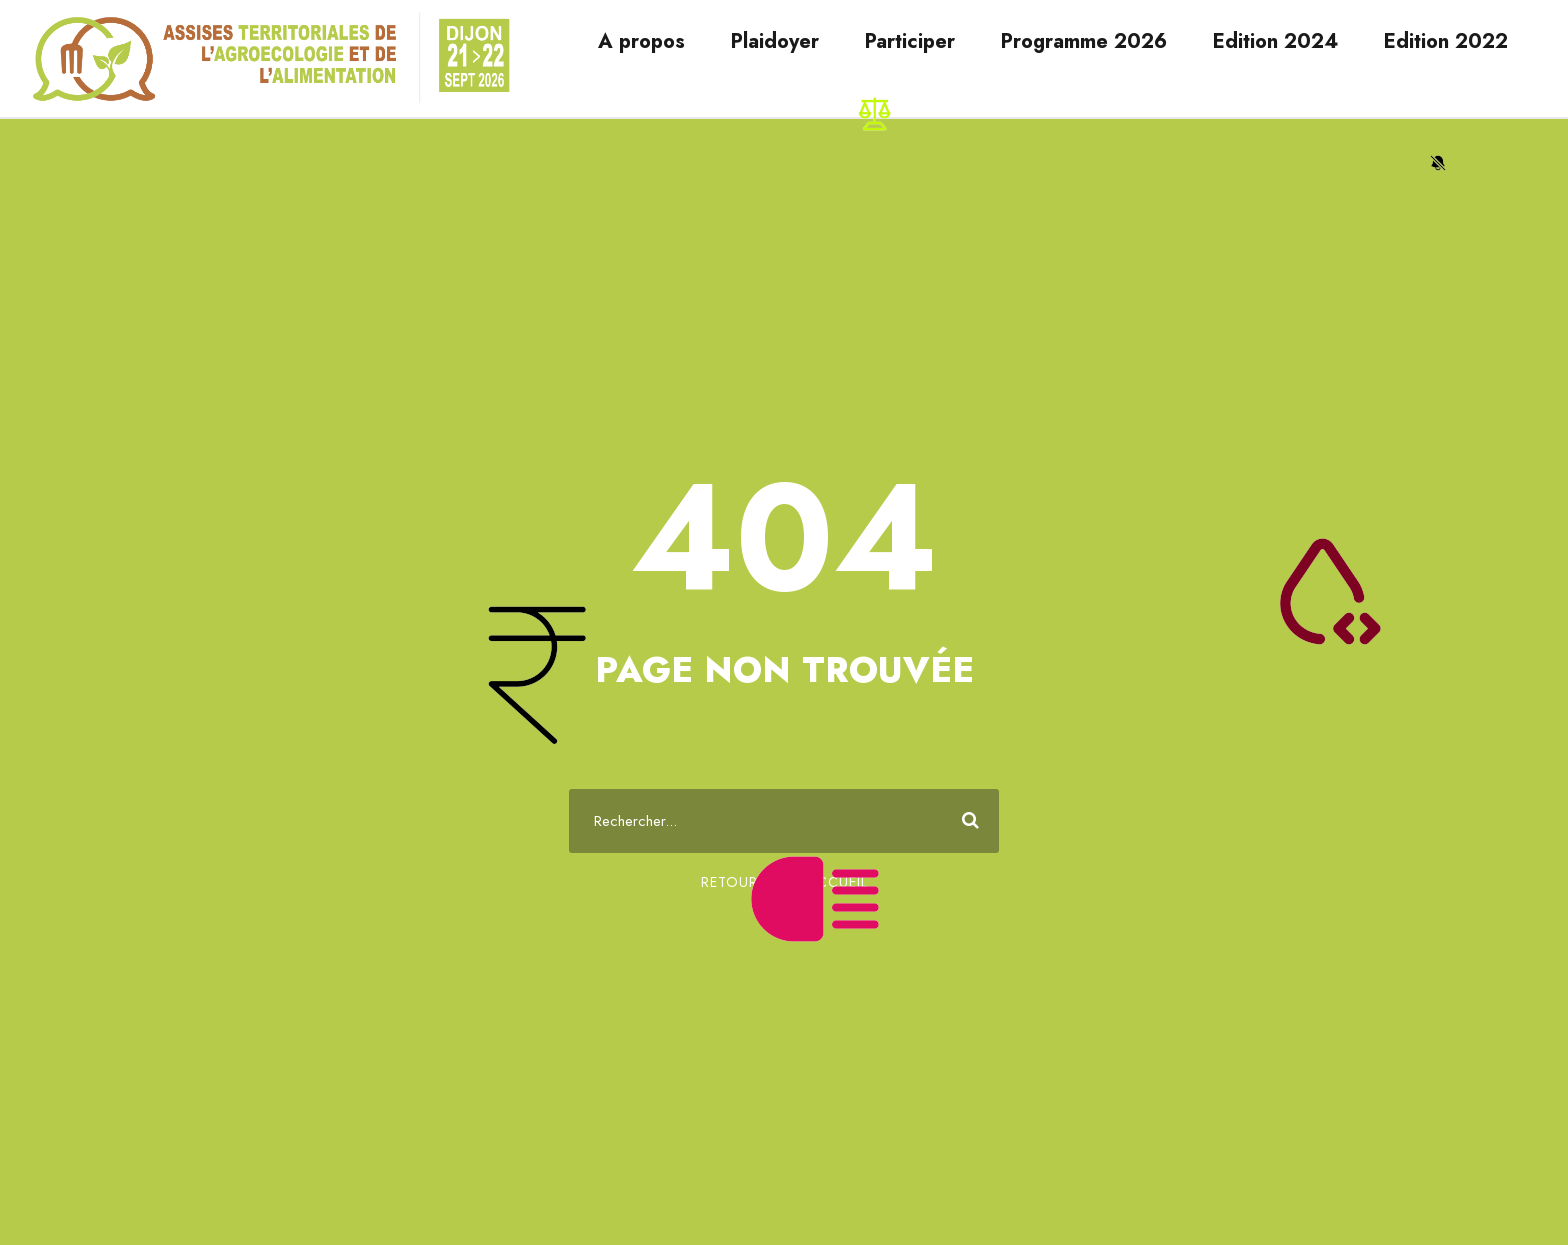  Describe the element at coordinates (815, 899) in the screenshot. I see `toggle vehicle headlights on/off` at that location.